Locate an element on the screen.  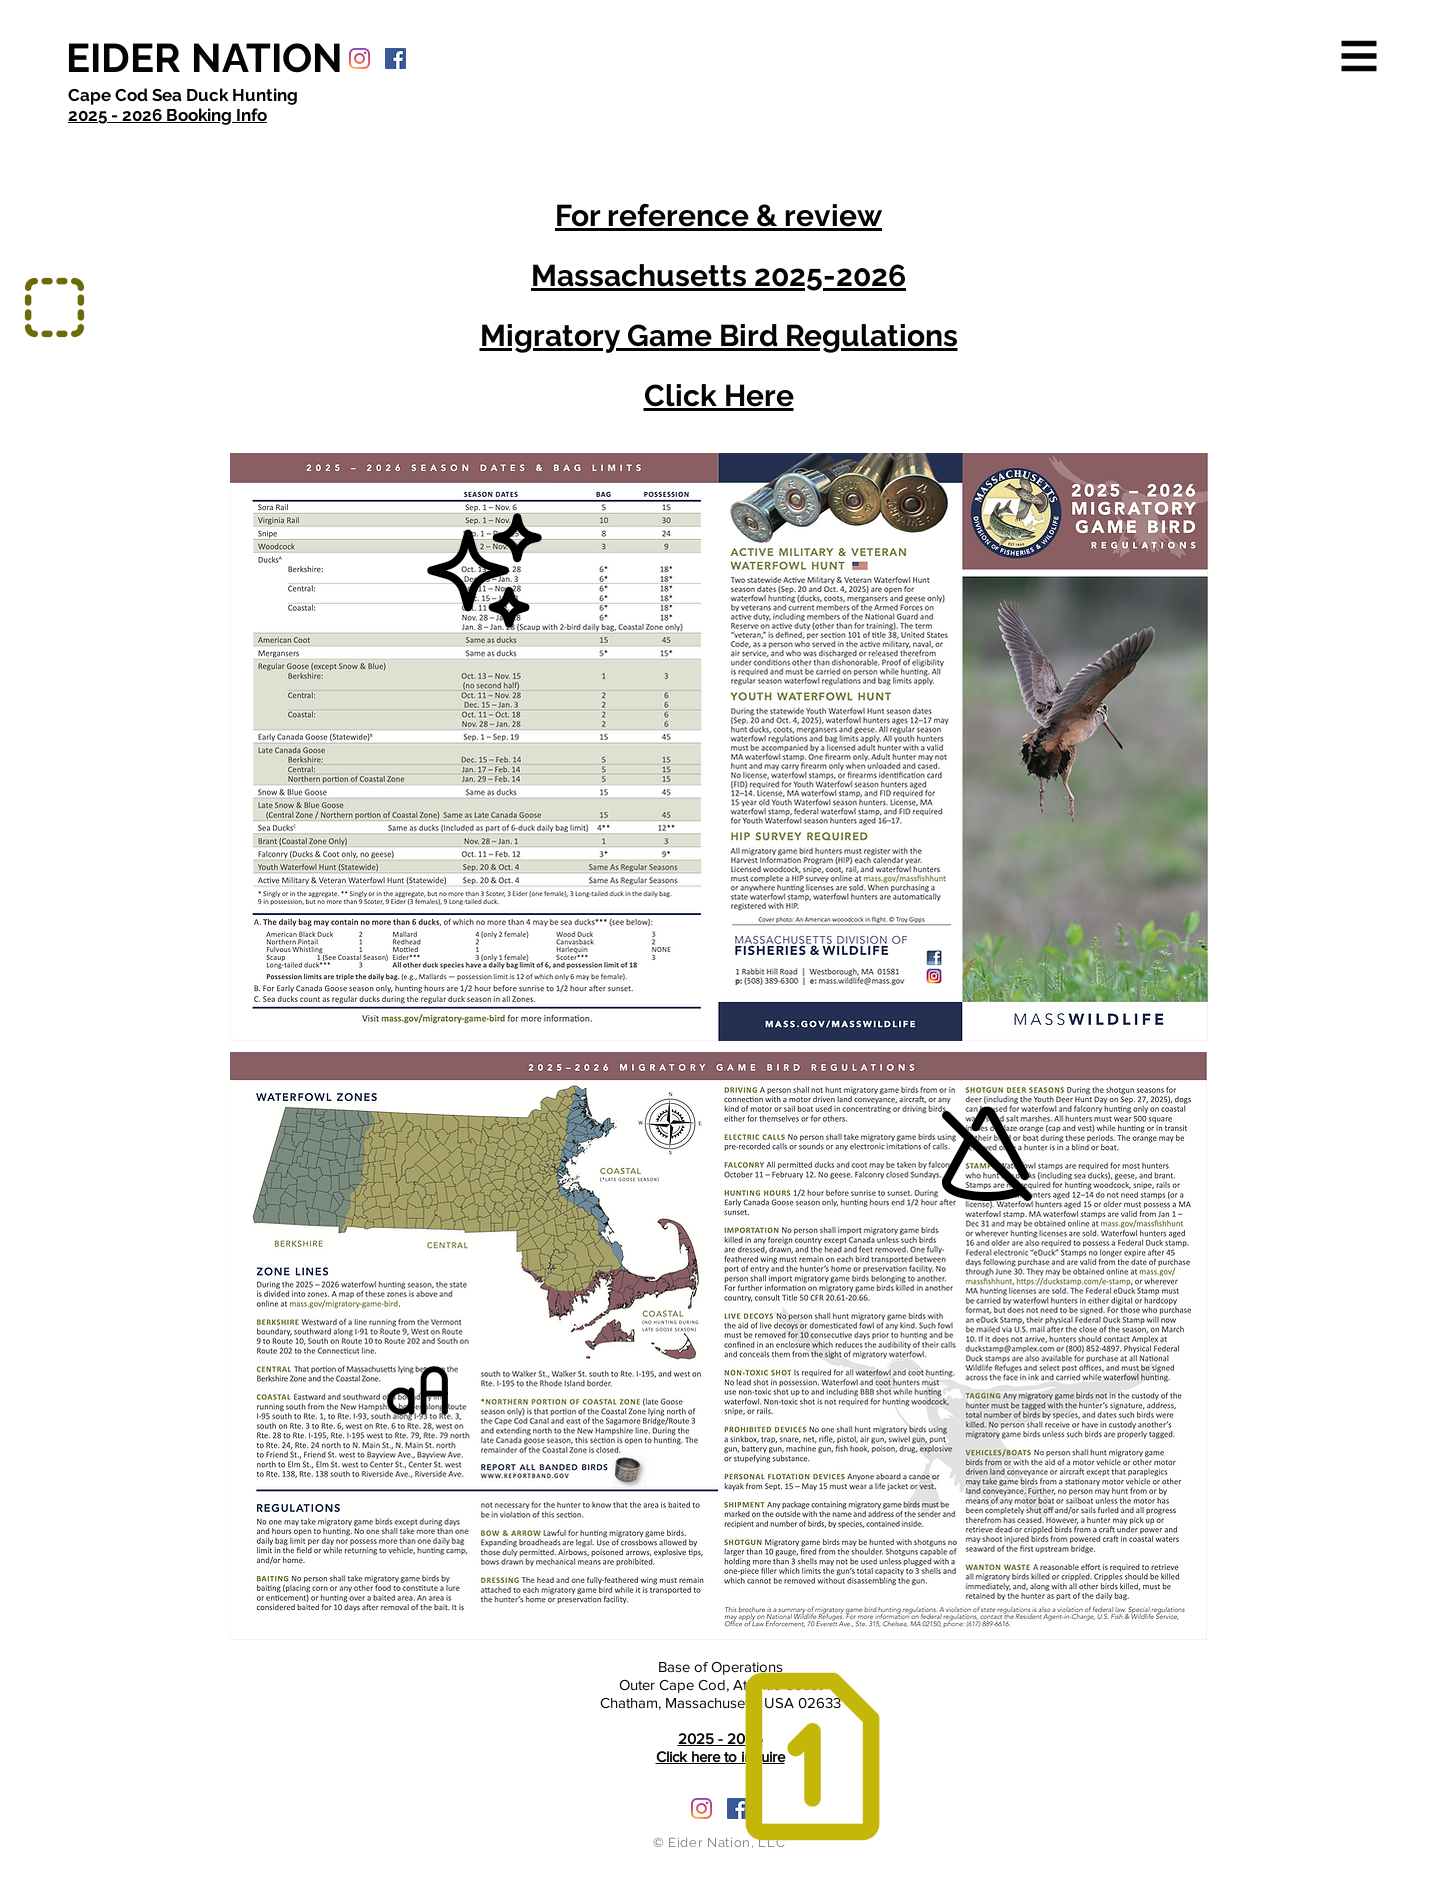
sim card slot 1 indicator is located at coordinates (812, 1756).